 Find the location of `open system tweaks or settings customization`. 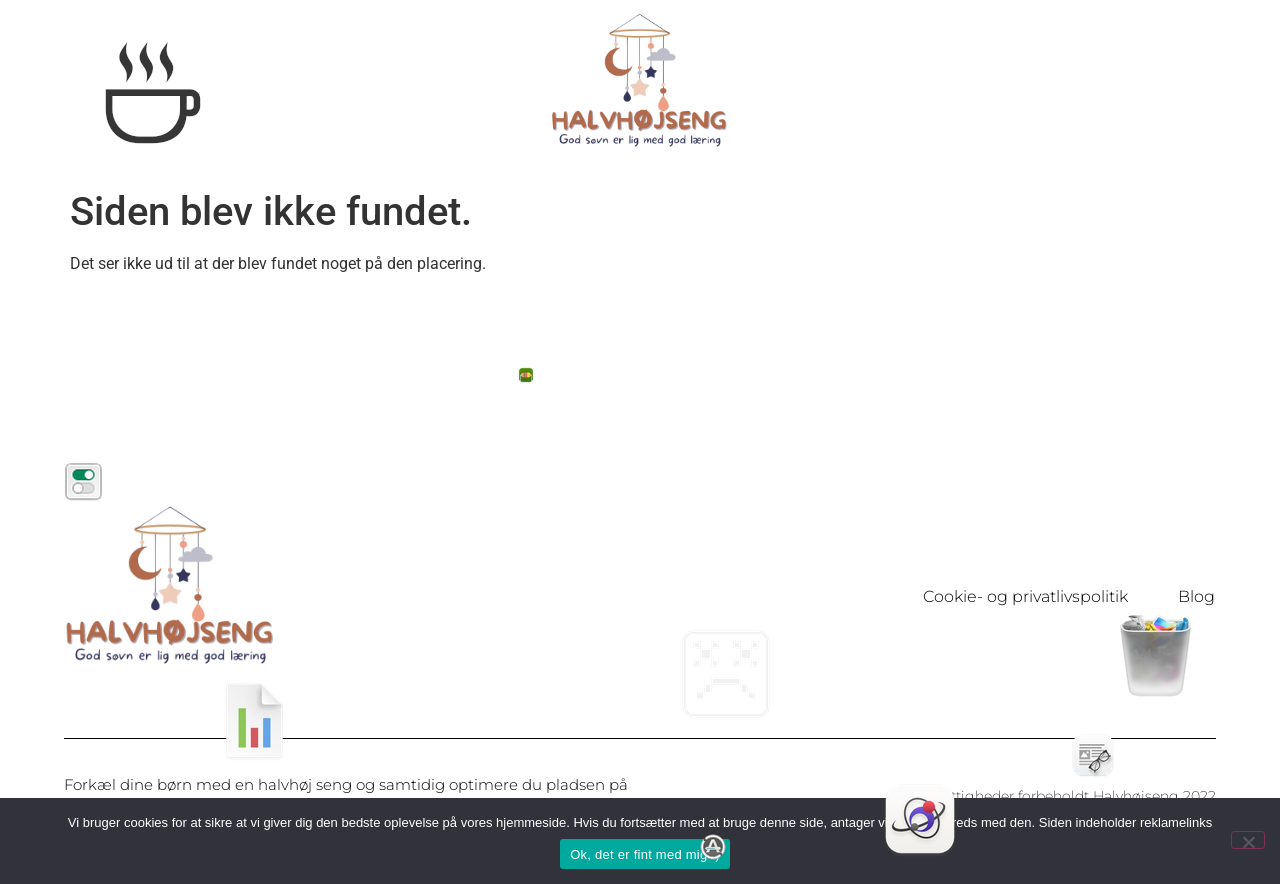

open system tweaks or settings customization is located at coordinates (83, 481).